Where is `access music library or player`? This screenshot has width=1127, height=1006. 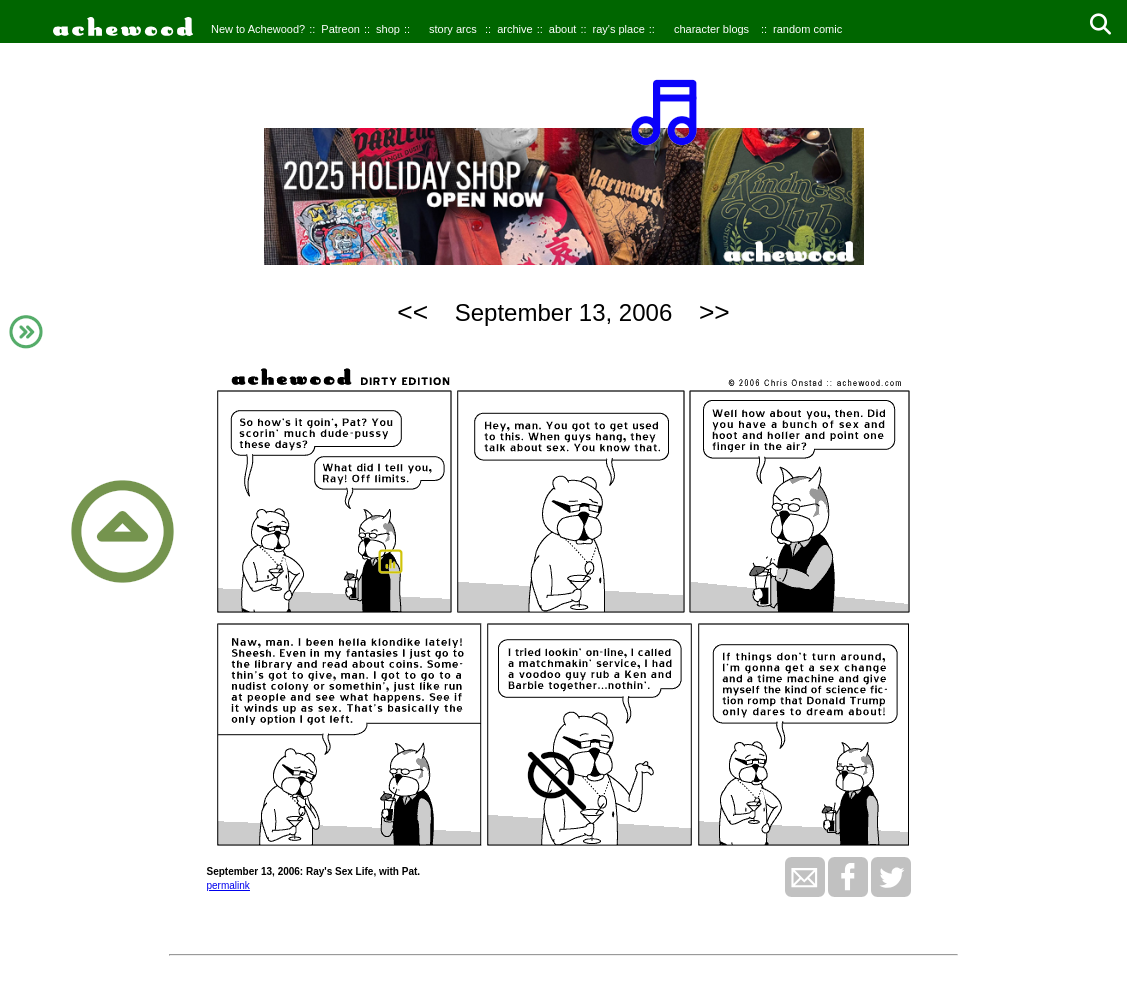 access music library or player is located at coordinates (667, 112).